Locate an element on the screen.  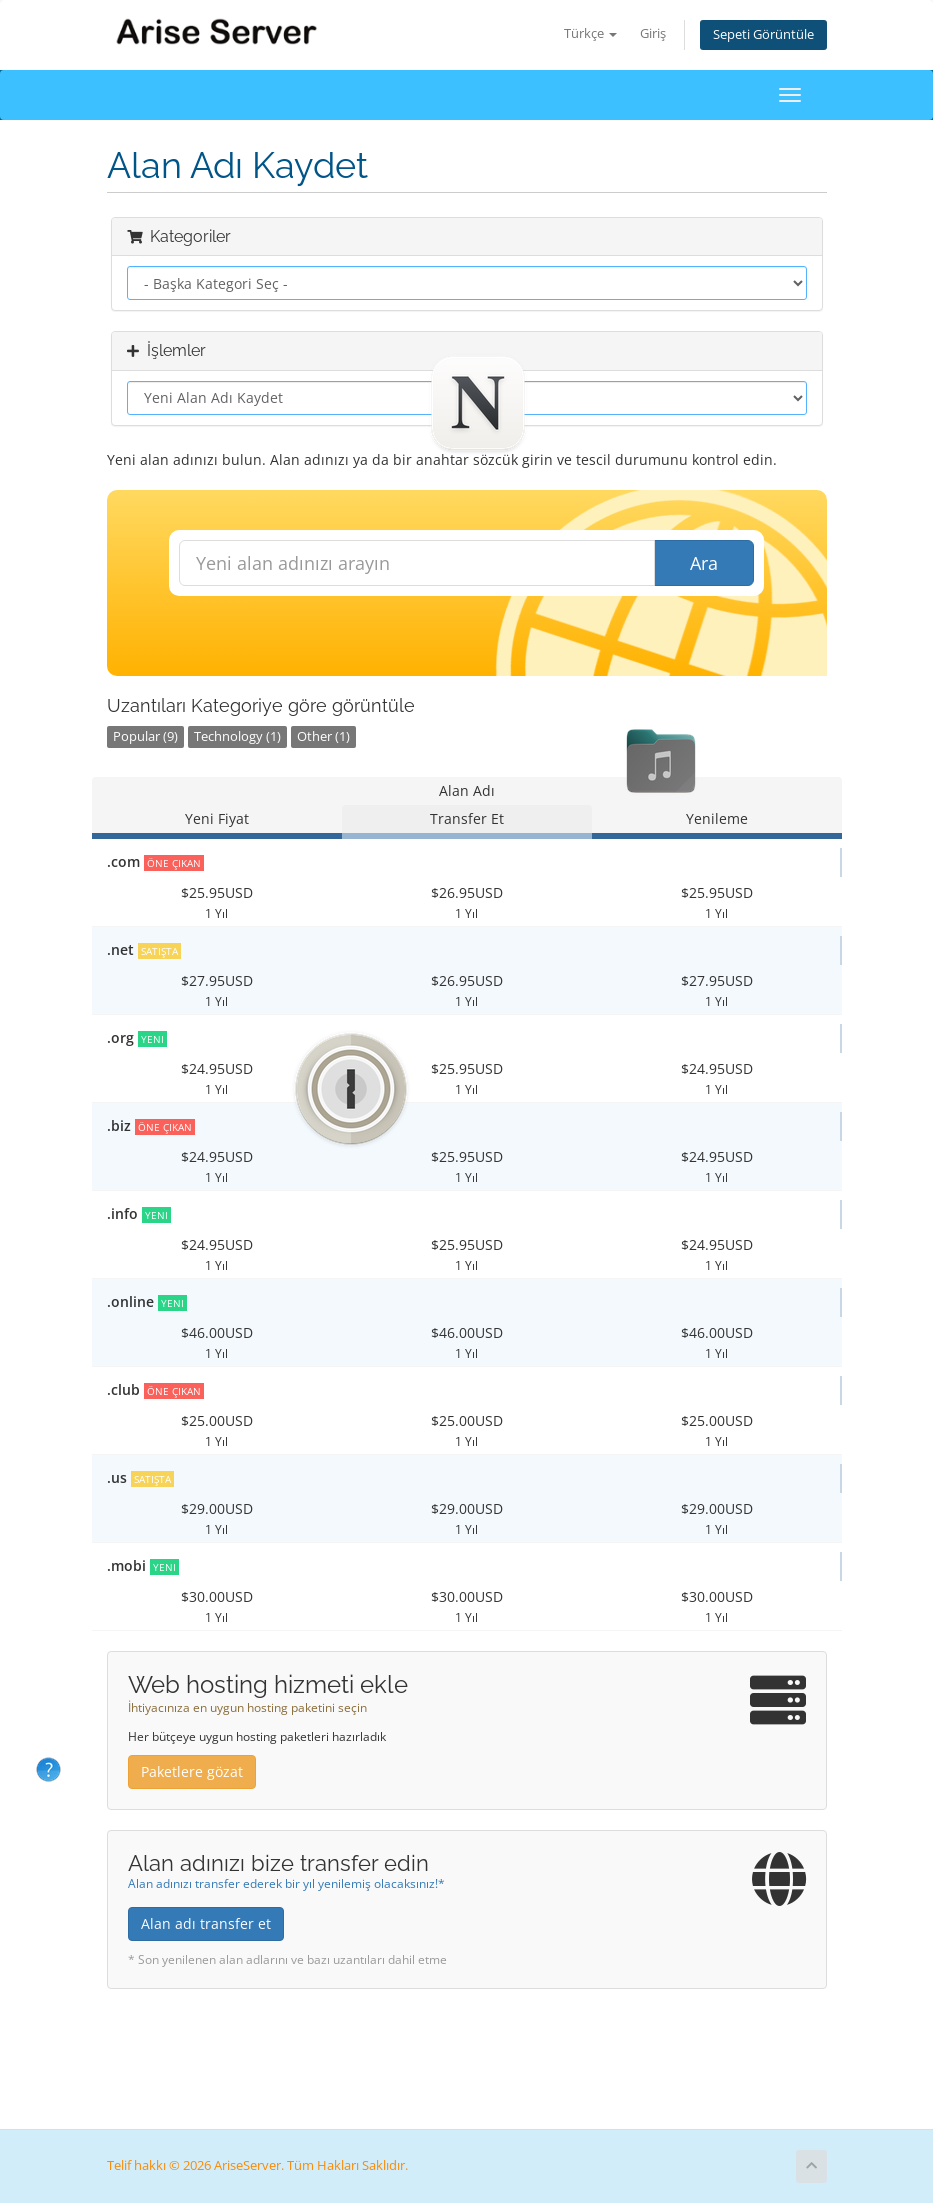
open the passwords app is located at coordinates (351, 1089).